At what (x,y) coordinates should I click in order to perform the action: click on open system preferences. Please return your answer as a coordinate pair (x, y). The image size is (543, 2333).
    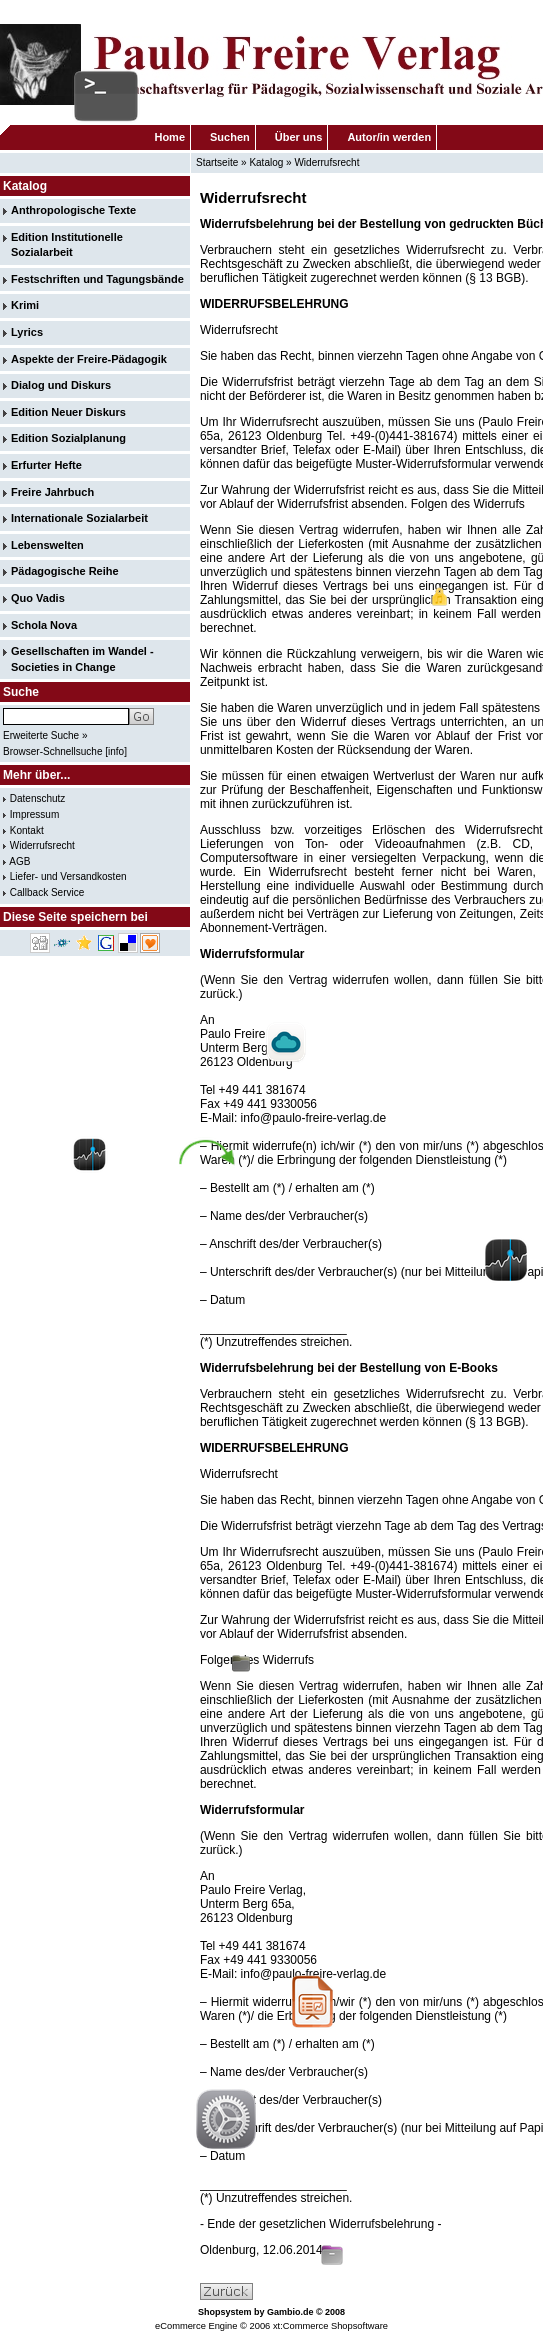
    Looking at the image, I should click on (226, 2119).